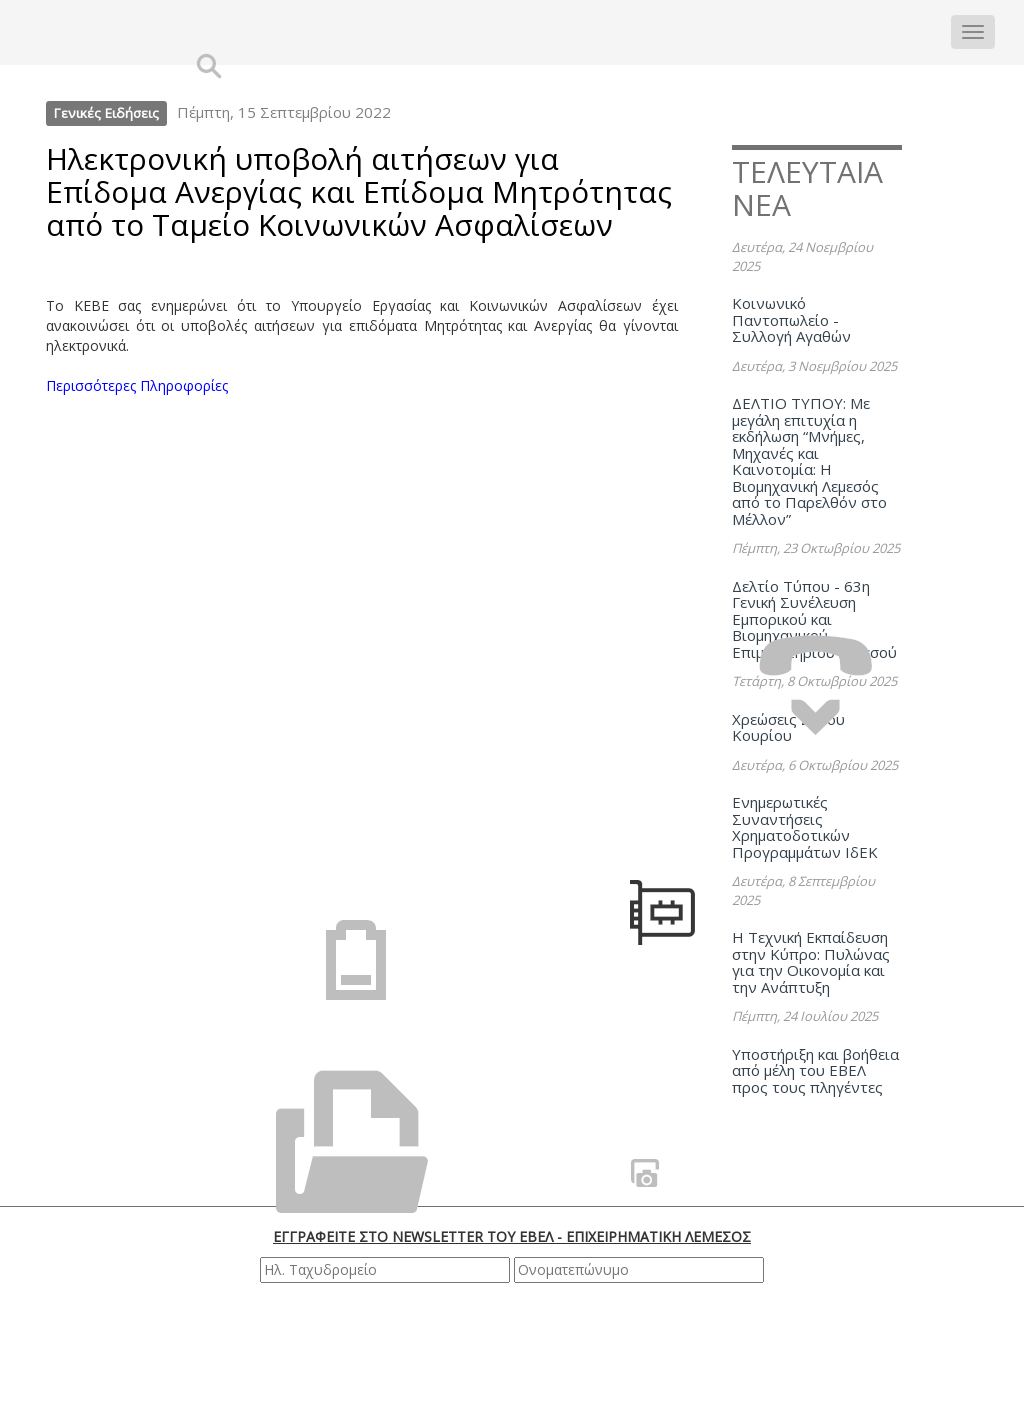 The image size is (1024, 1403). What do you see at coordinates (356, 960) in the screenshot?
I see `indicates low battery level` at bounding box center [356, 960].